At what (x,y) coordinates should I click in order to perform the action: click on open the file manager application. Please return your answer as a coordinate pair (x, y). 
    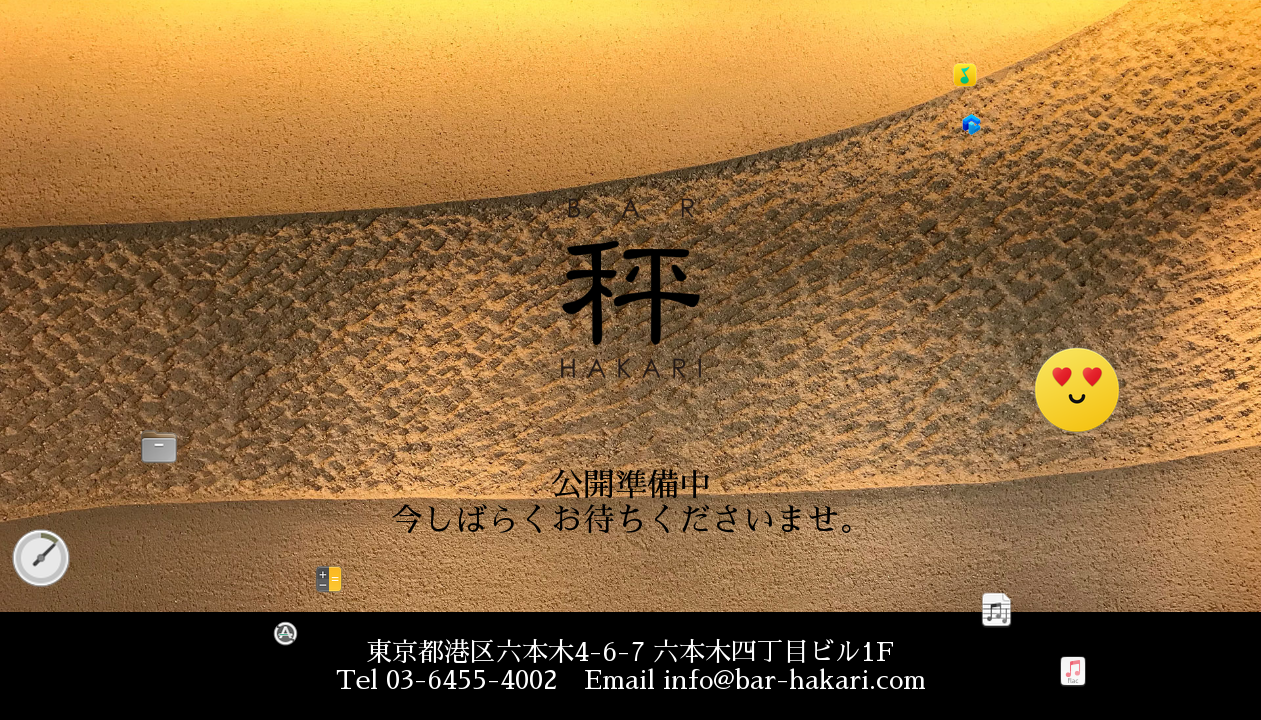
    Looking at the image, I should click on (159, 446).